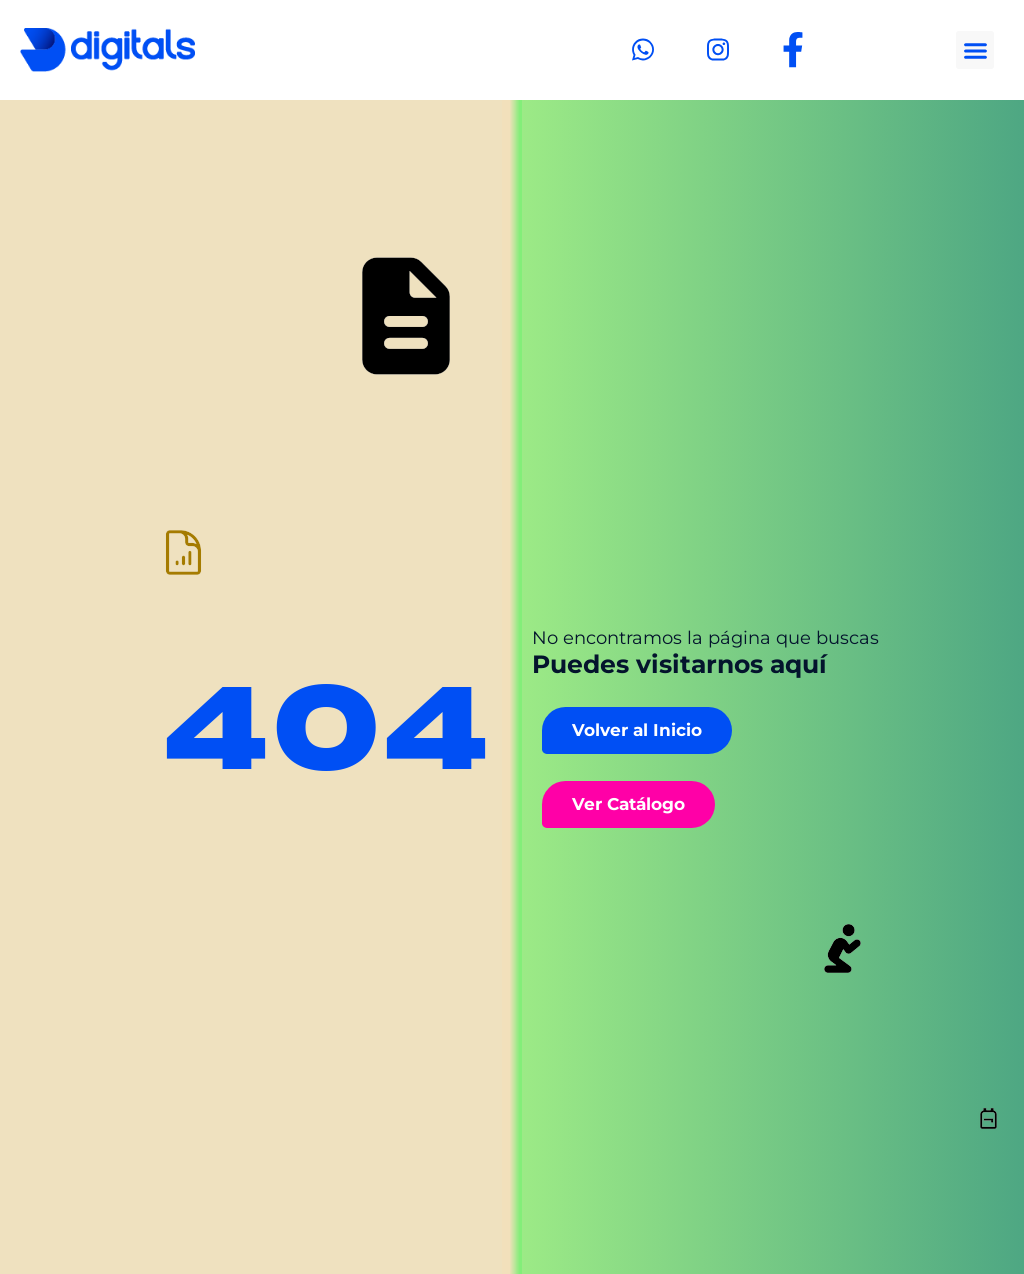  What do you see at coordinates (183, 552) in the screenshot?
I see `view document analytics or statistics` at bounding box center [183, 552].